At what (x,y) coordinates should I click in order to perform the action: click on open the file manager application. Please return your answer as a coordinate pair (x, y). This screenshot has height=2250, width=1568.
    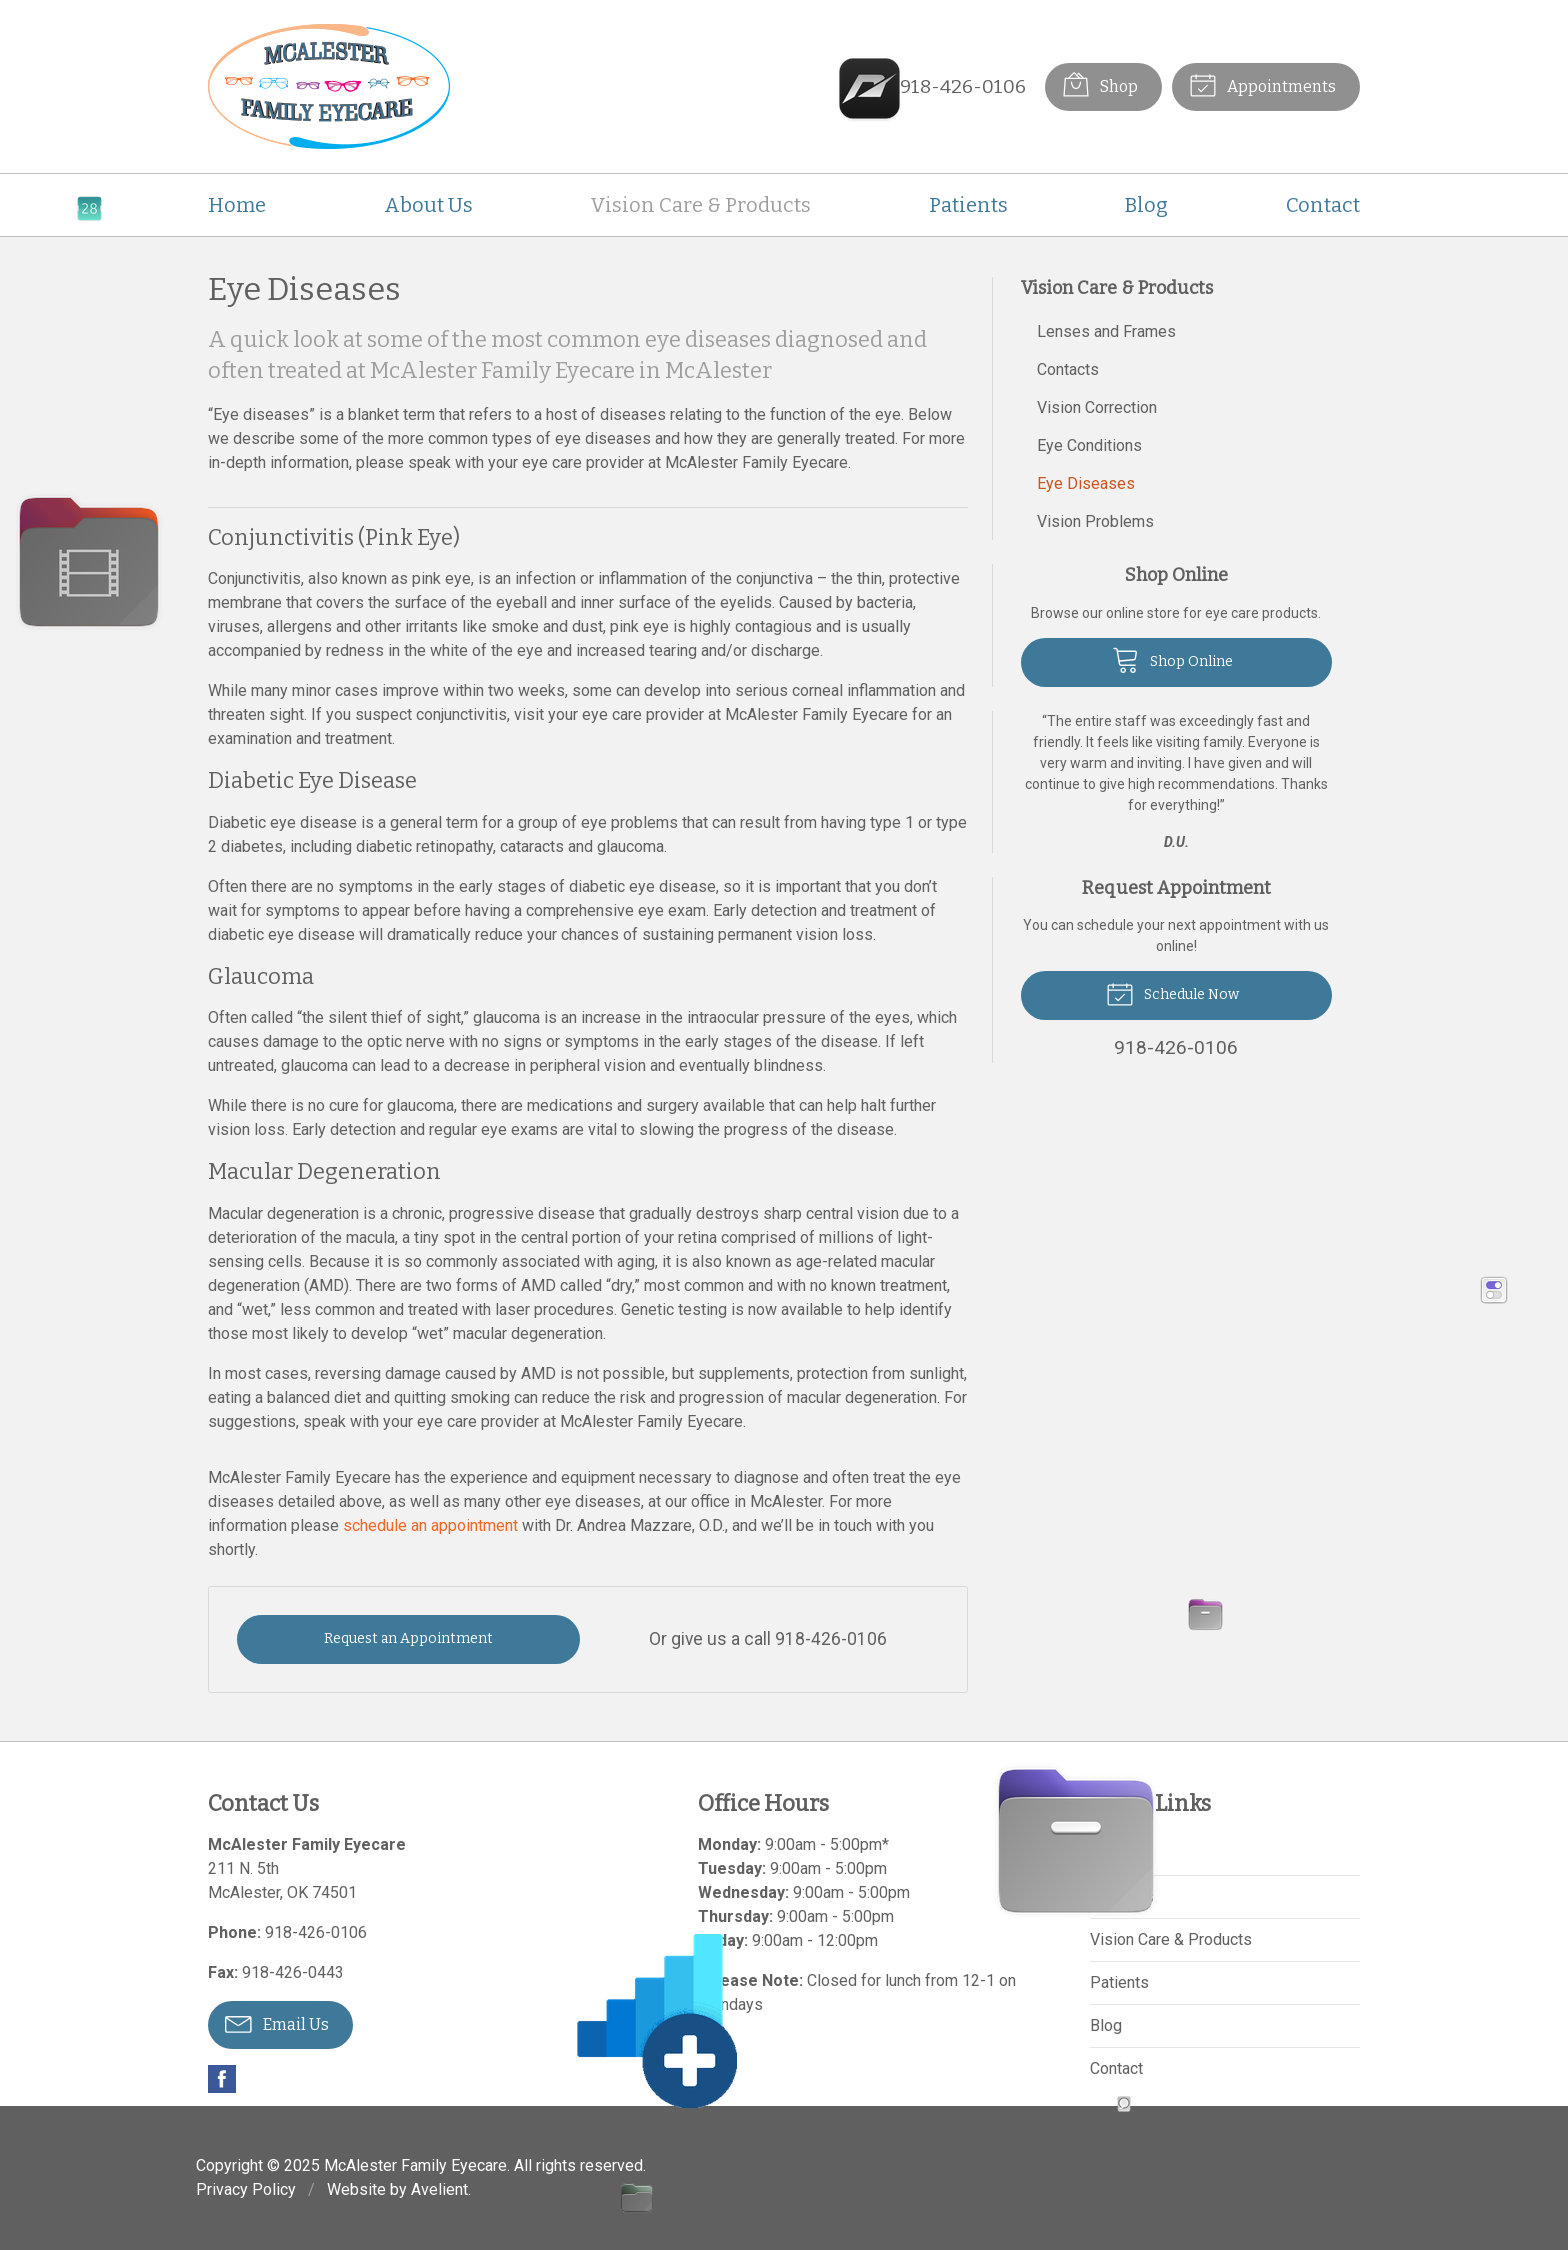
    Looking at the image, I should click on (1205, 1614).